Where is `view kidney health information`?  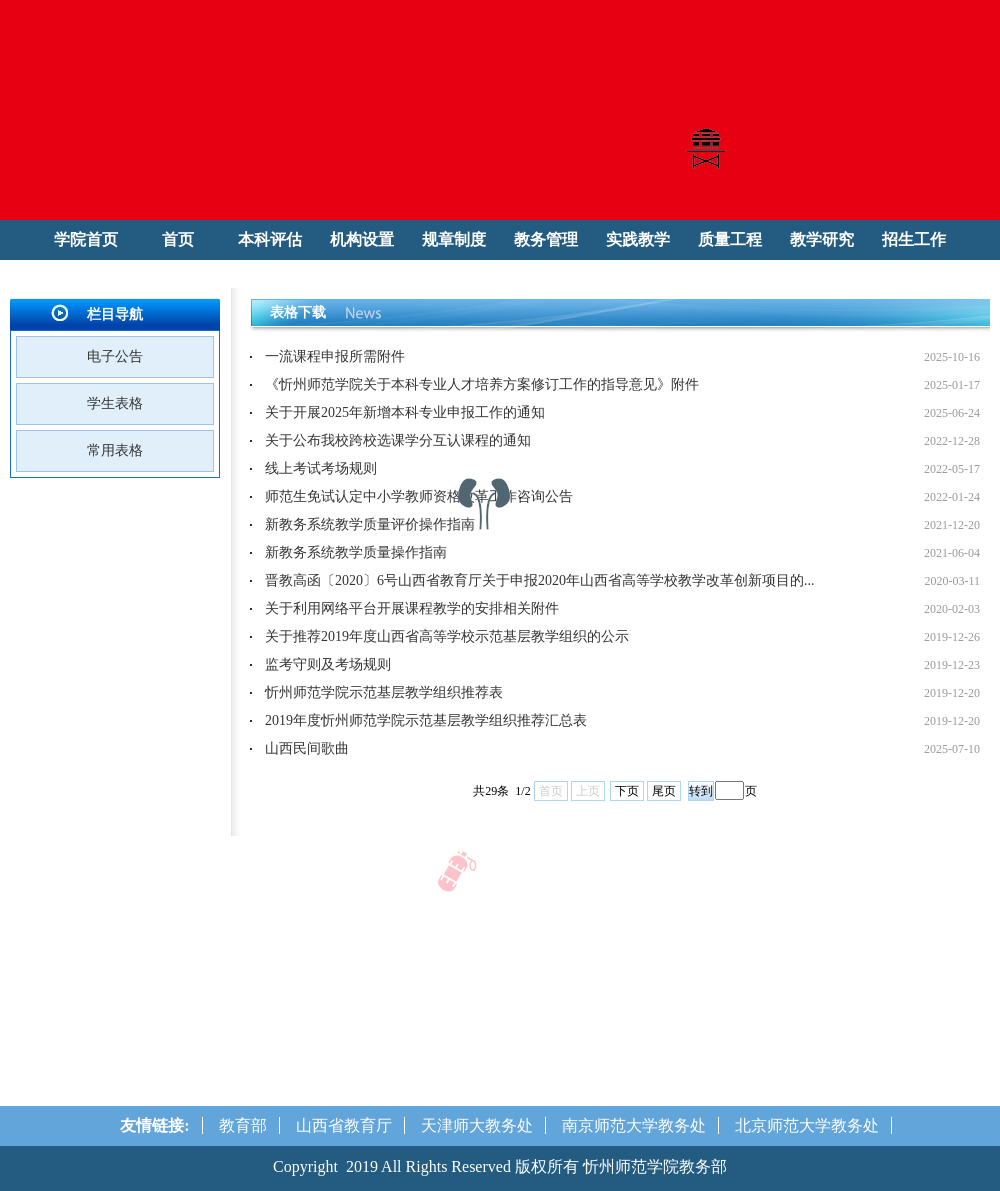 view kidney health information is located at coordinates (484, 504).